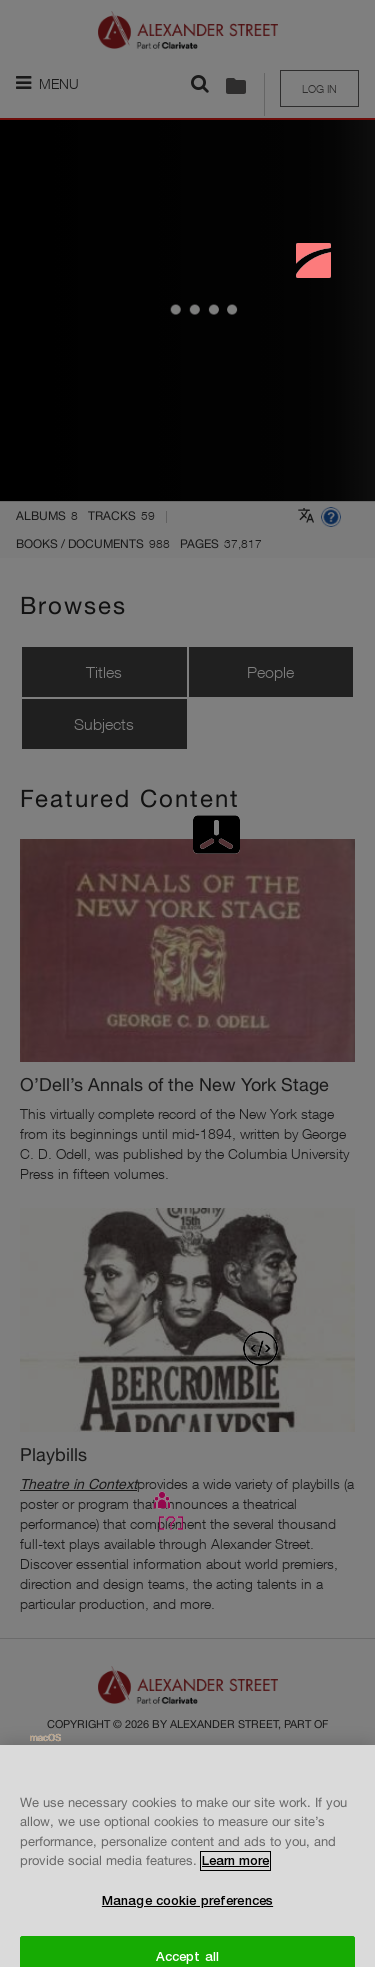 This screenshot has height=1967, width=375. I want to click on view team members, so click(162, 1500).